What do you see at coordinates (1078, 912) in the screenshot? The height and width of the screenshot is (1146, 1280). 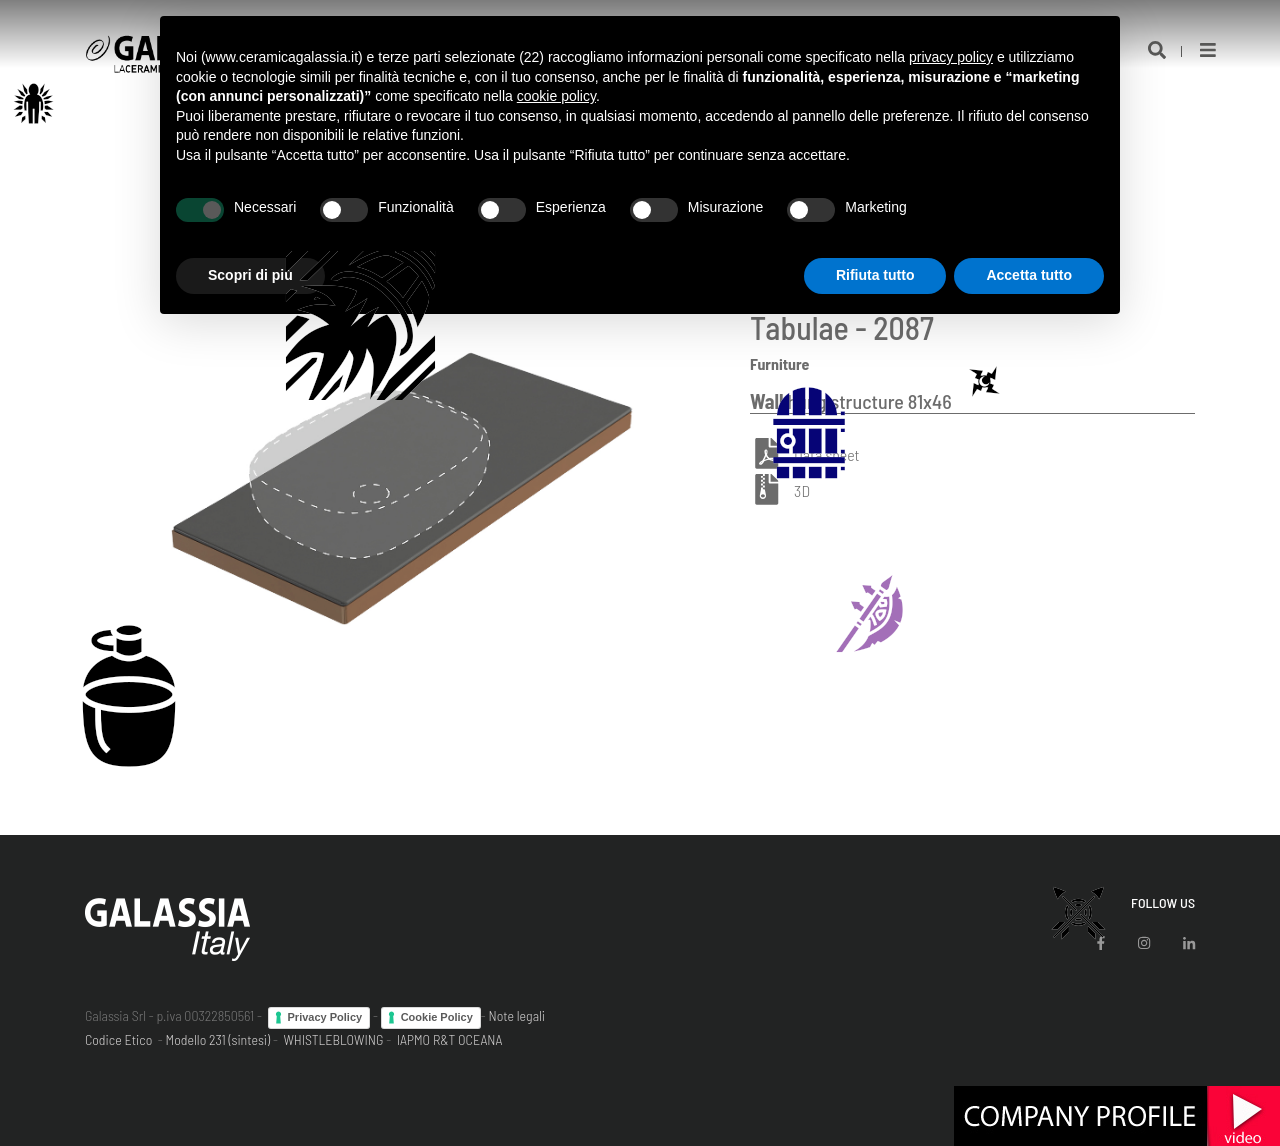 I see `view targeting or precision settings` at bounding box center [1078, 912].